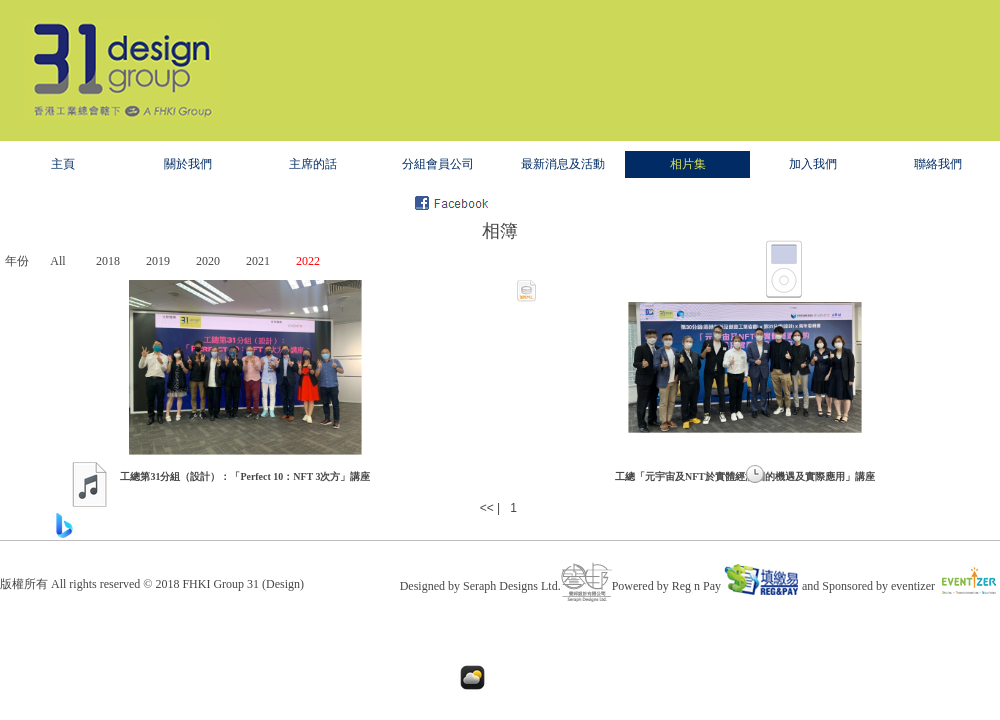 The height and width of the screenshot is (720, 1000). I want to click on open an audio or music file, so click(89, 484).